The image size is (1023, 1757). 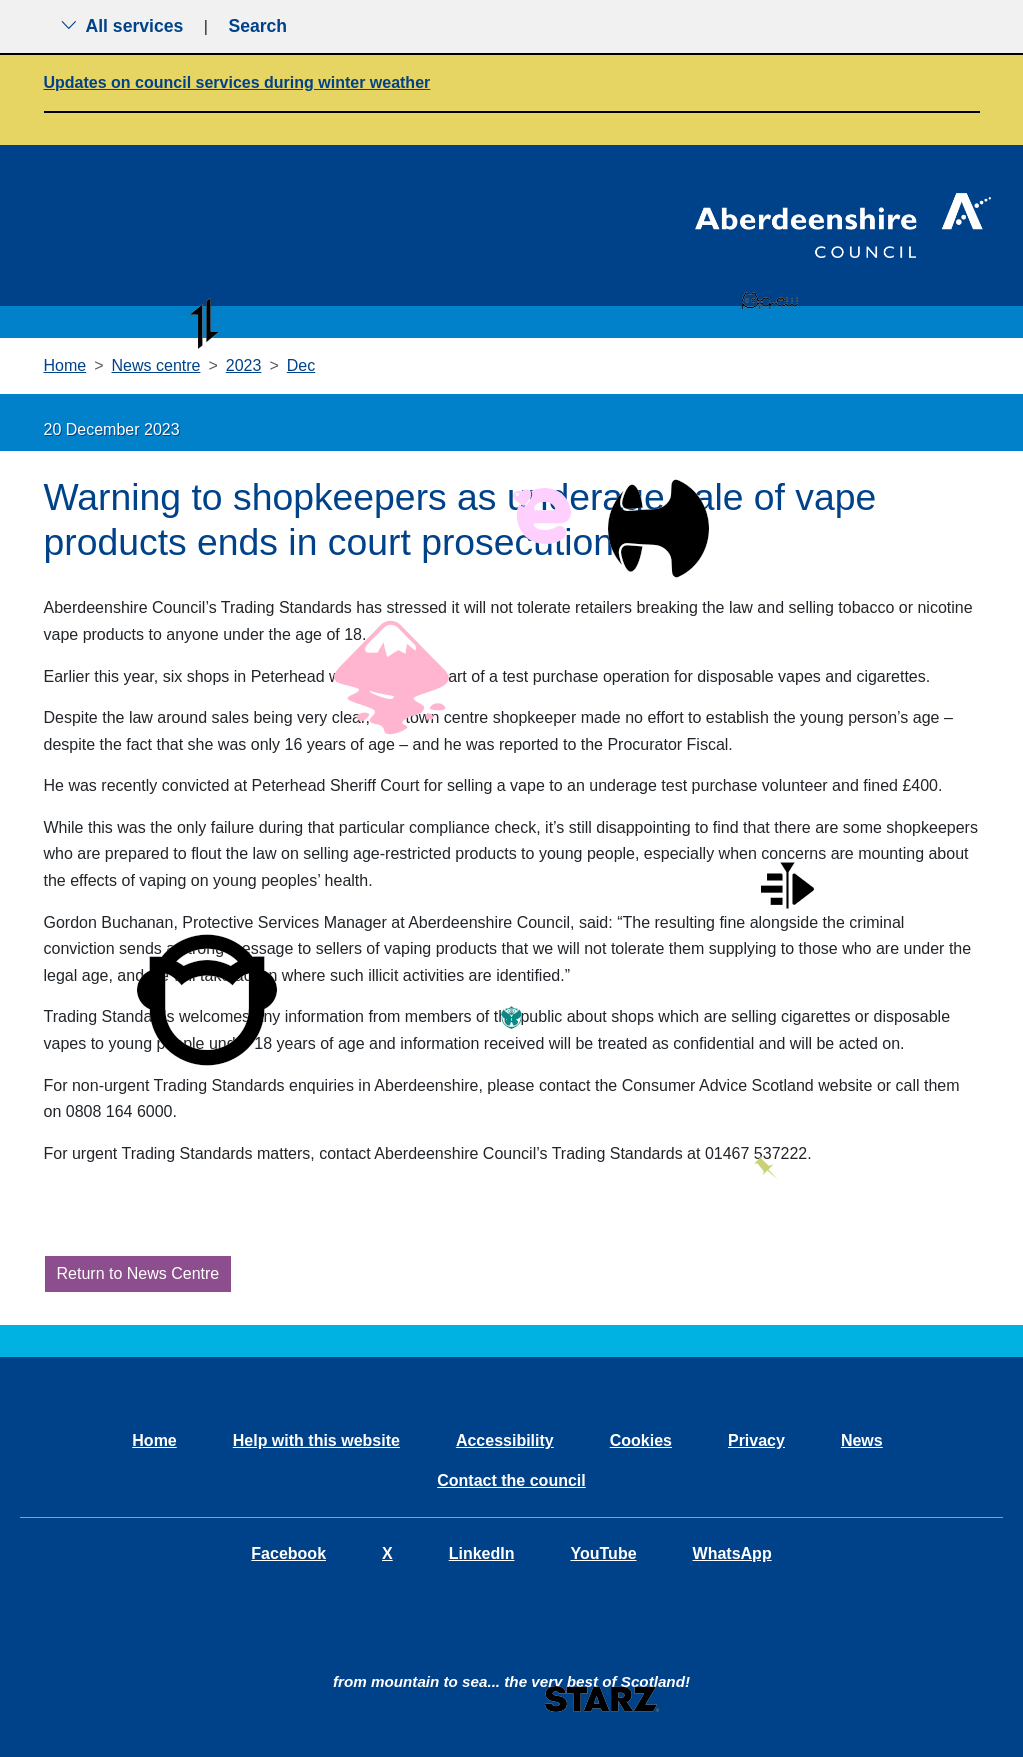 I want to click on open the Napster music streaming app, so click(x=207, y=1000).